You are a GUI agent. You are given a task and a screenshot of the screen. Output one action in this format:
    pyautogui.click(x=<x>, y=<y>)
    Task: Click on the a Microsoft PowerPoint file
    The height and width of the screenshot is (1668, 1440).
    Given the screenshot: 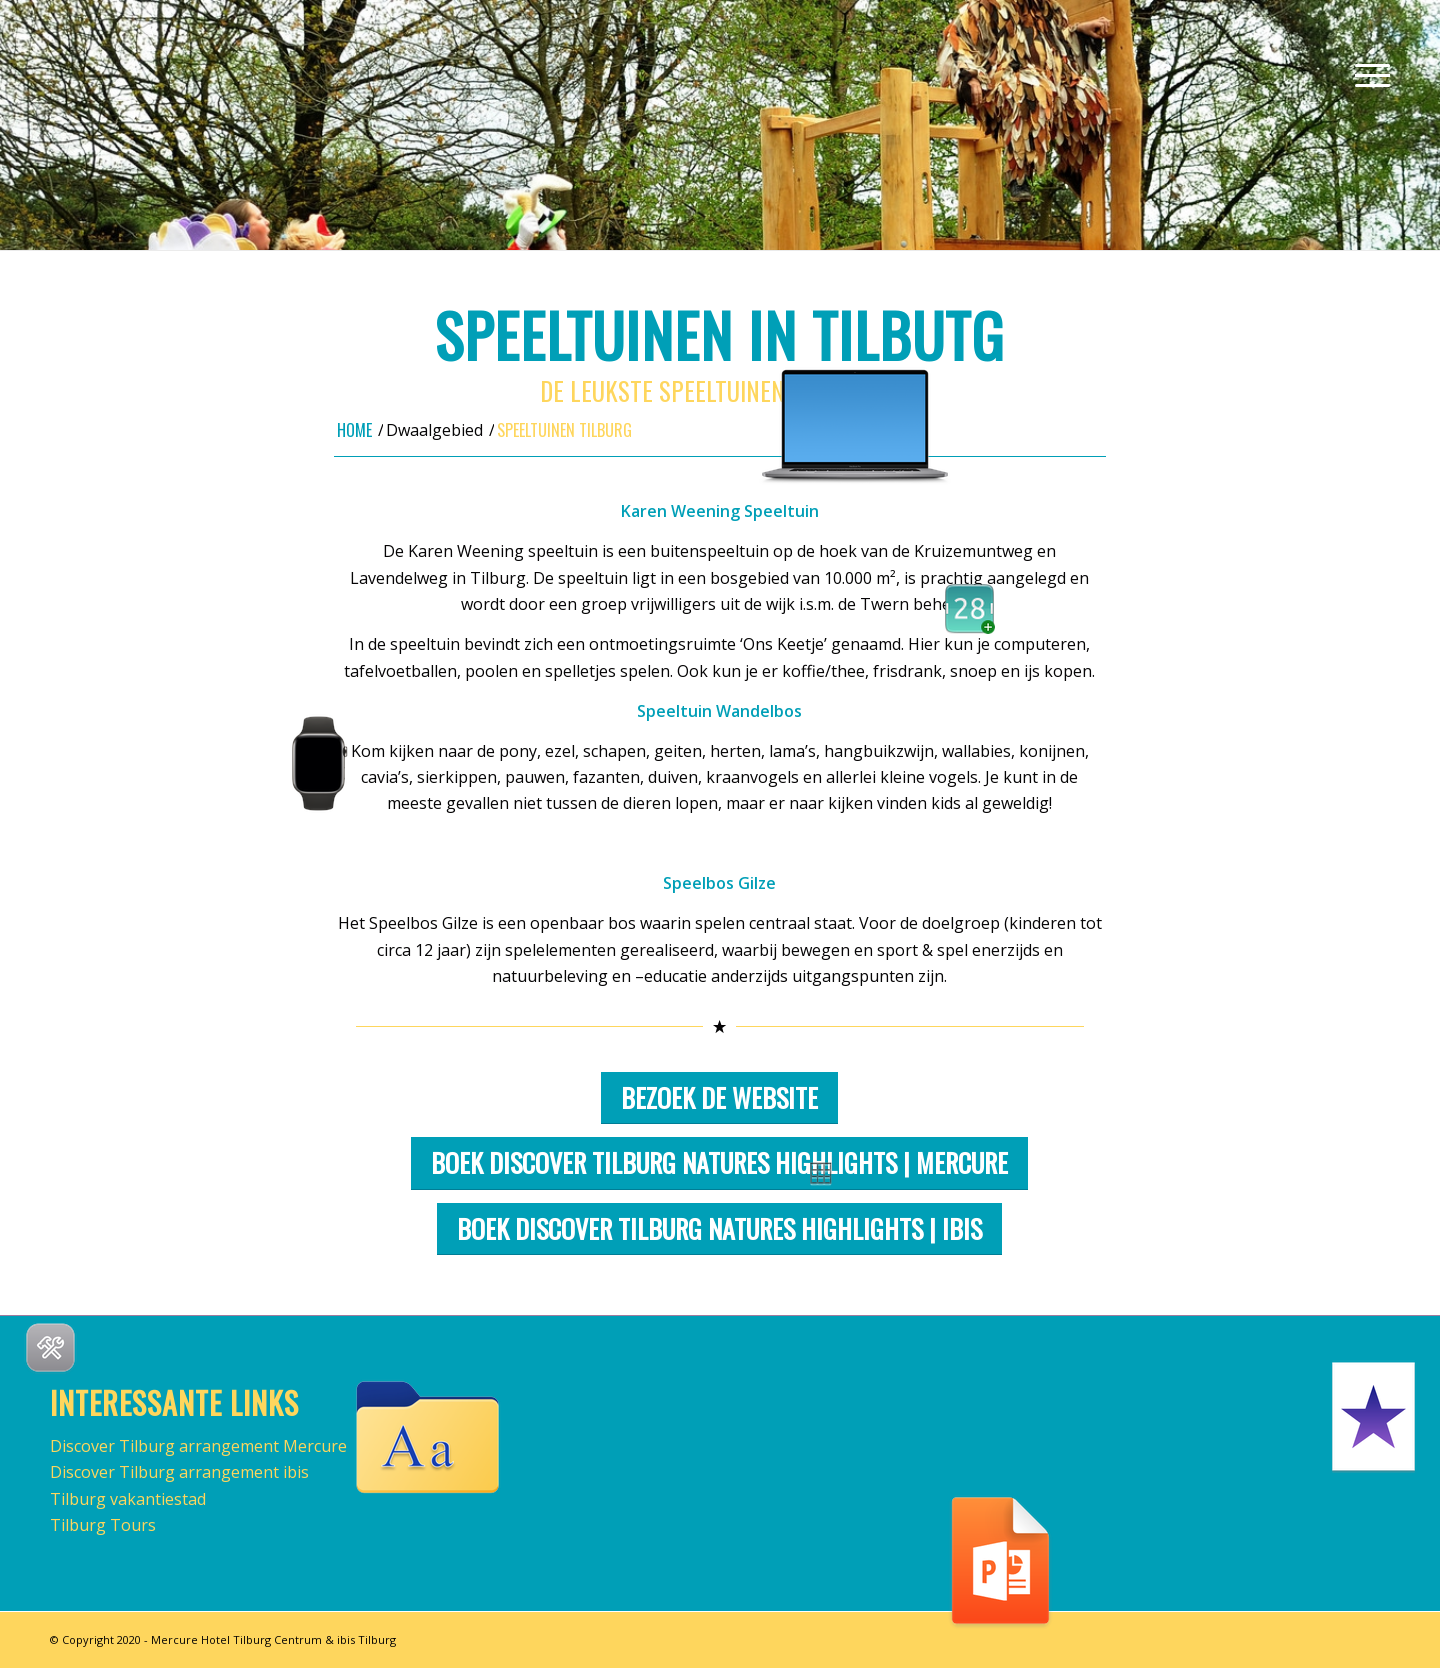 What is the action you would take?
    pyautogui.click(x=1000, y=1560)
    